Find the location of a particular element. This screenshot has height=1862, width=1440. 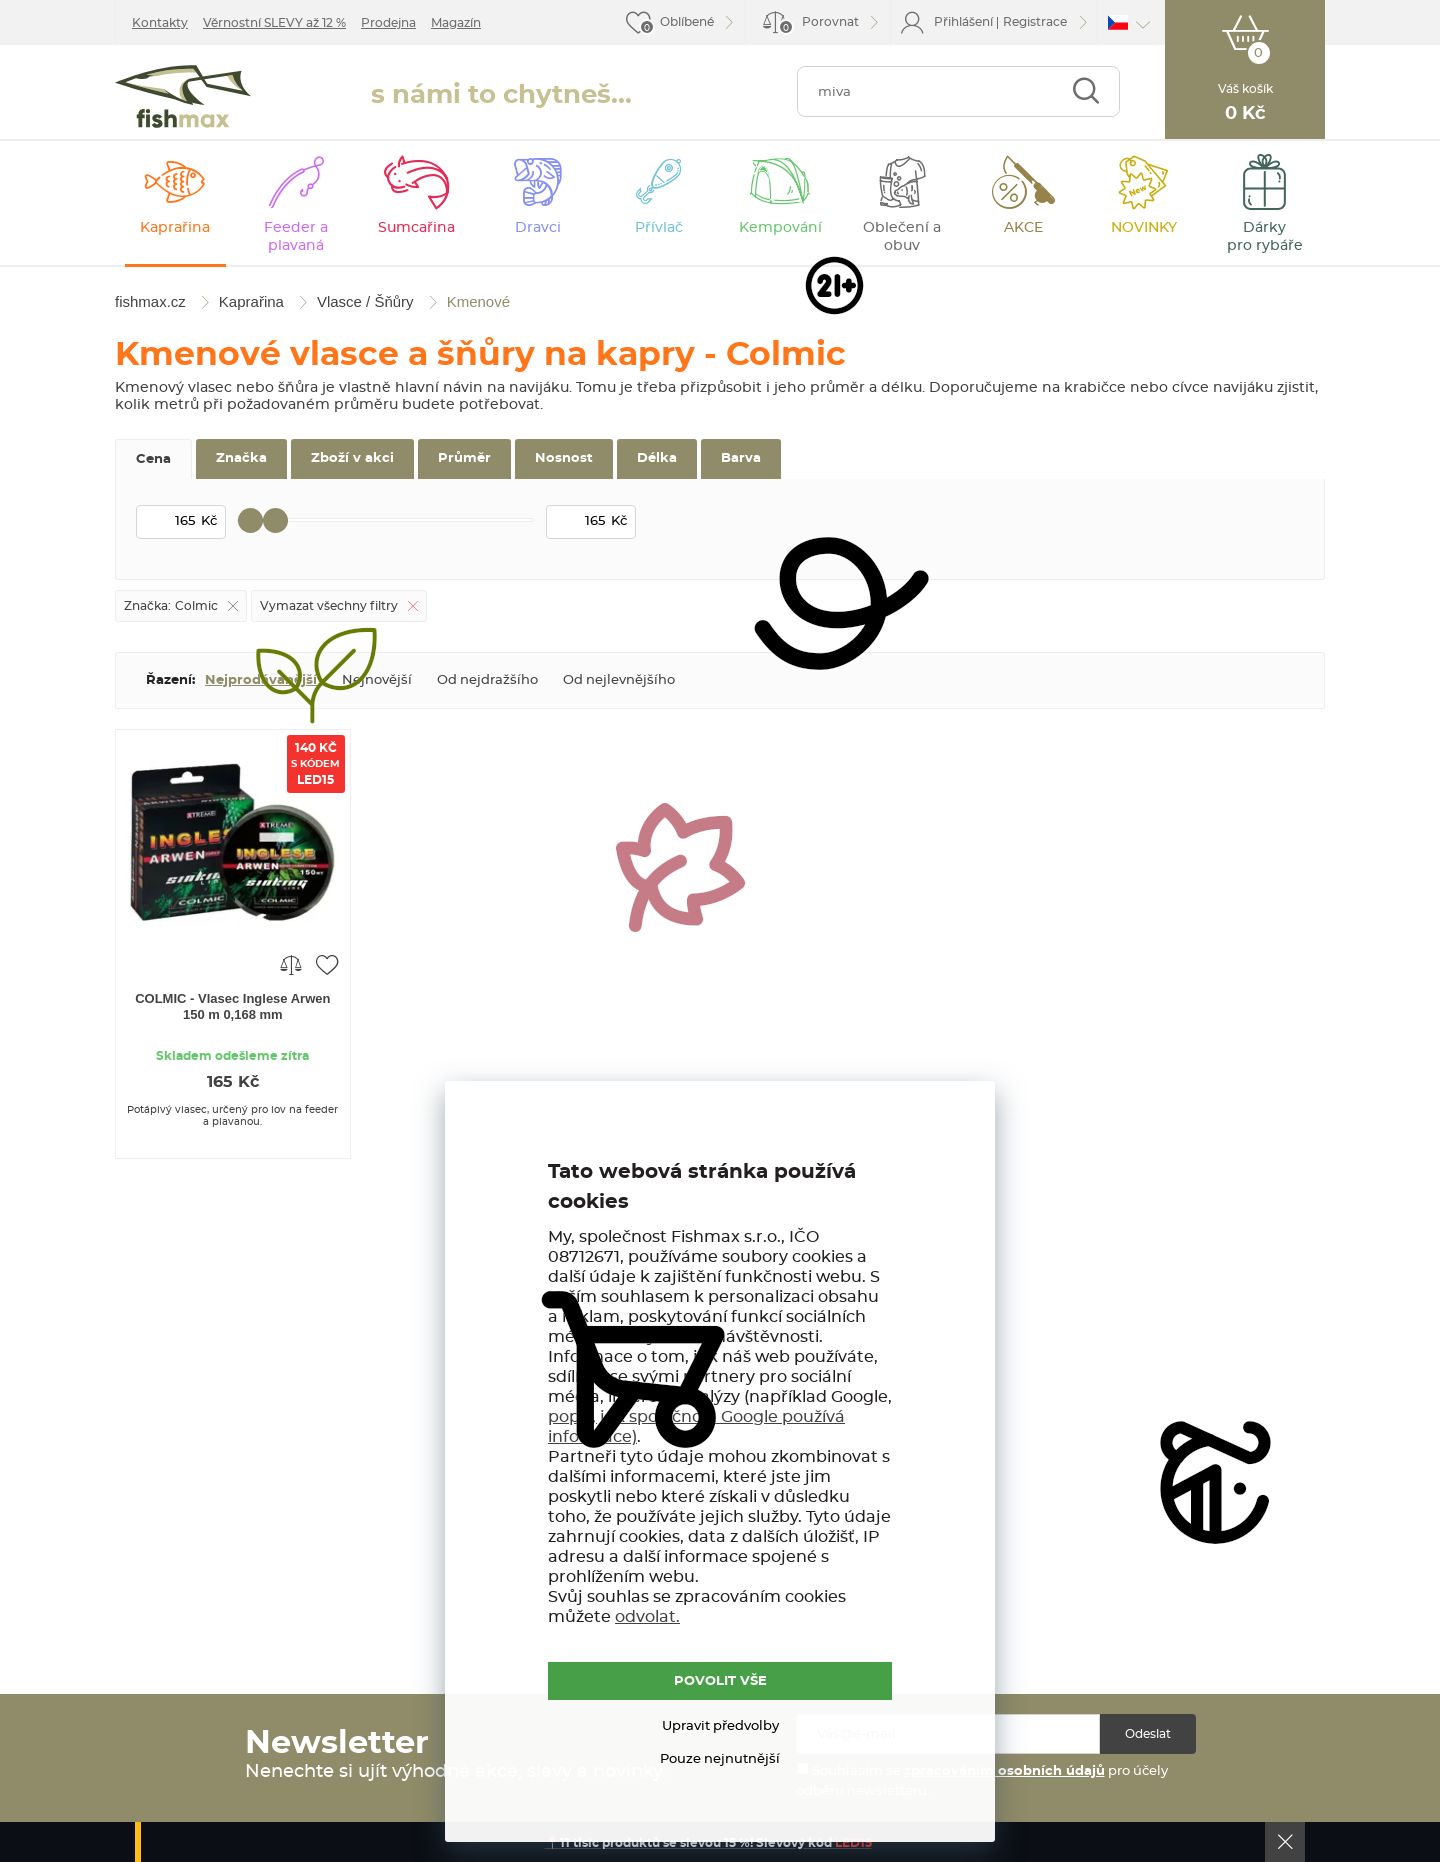

access gardening or outdoor supplies is located at coordinates (637, 1369).